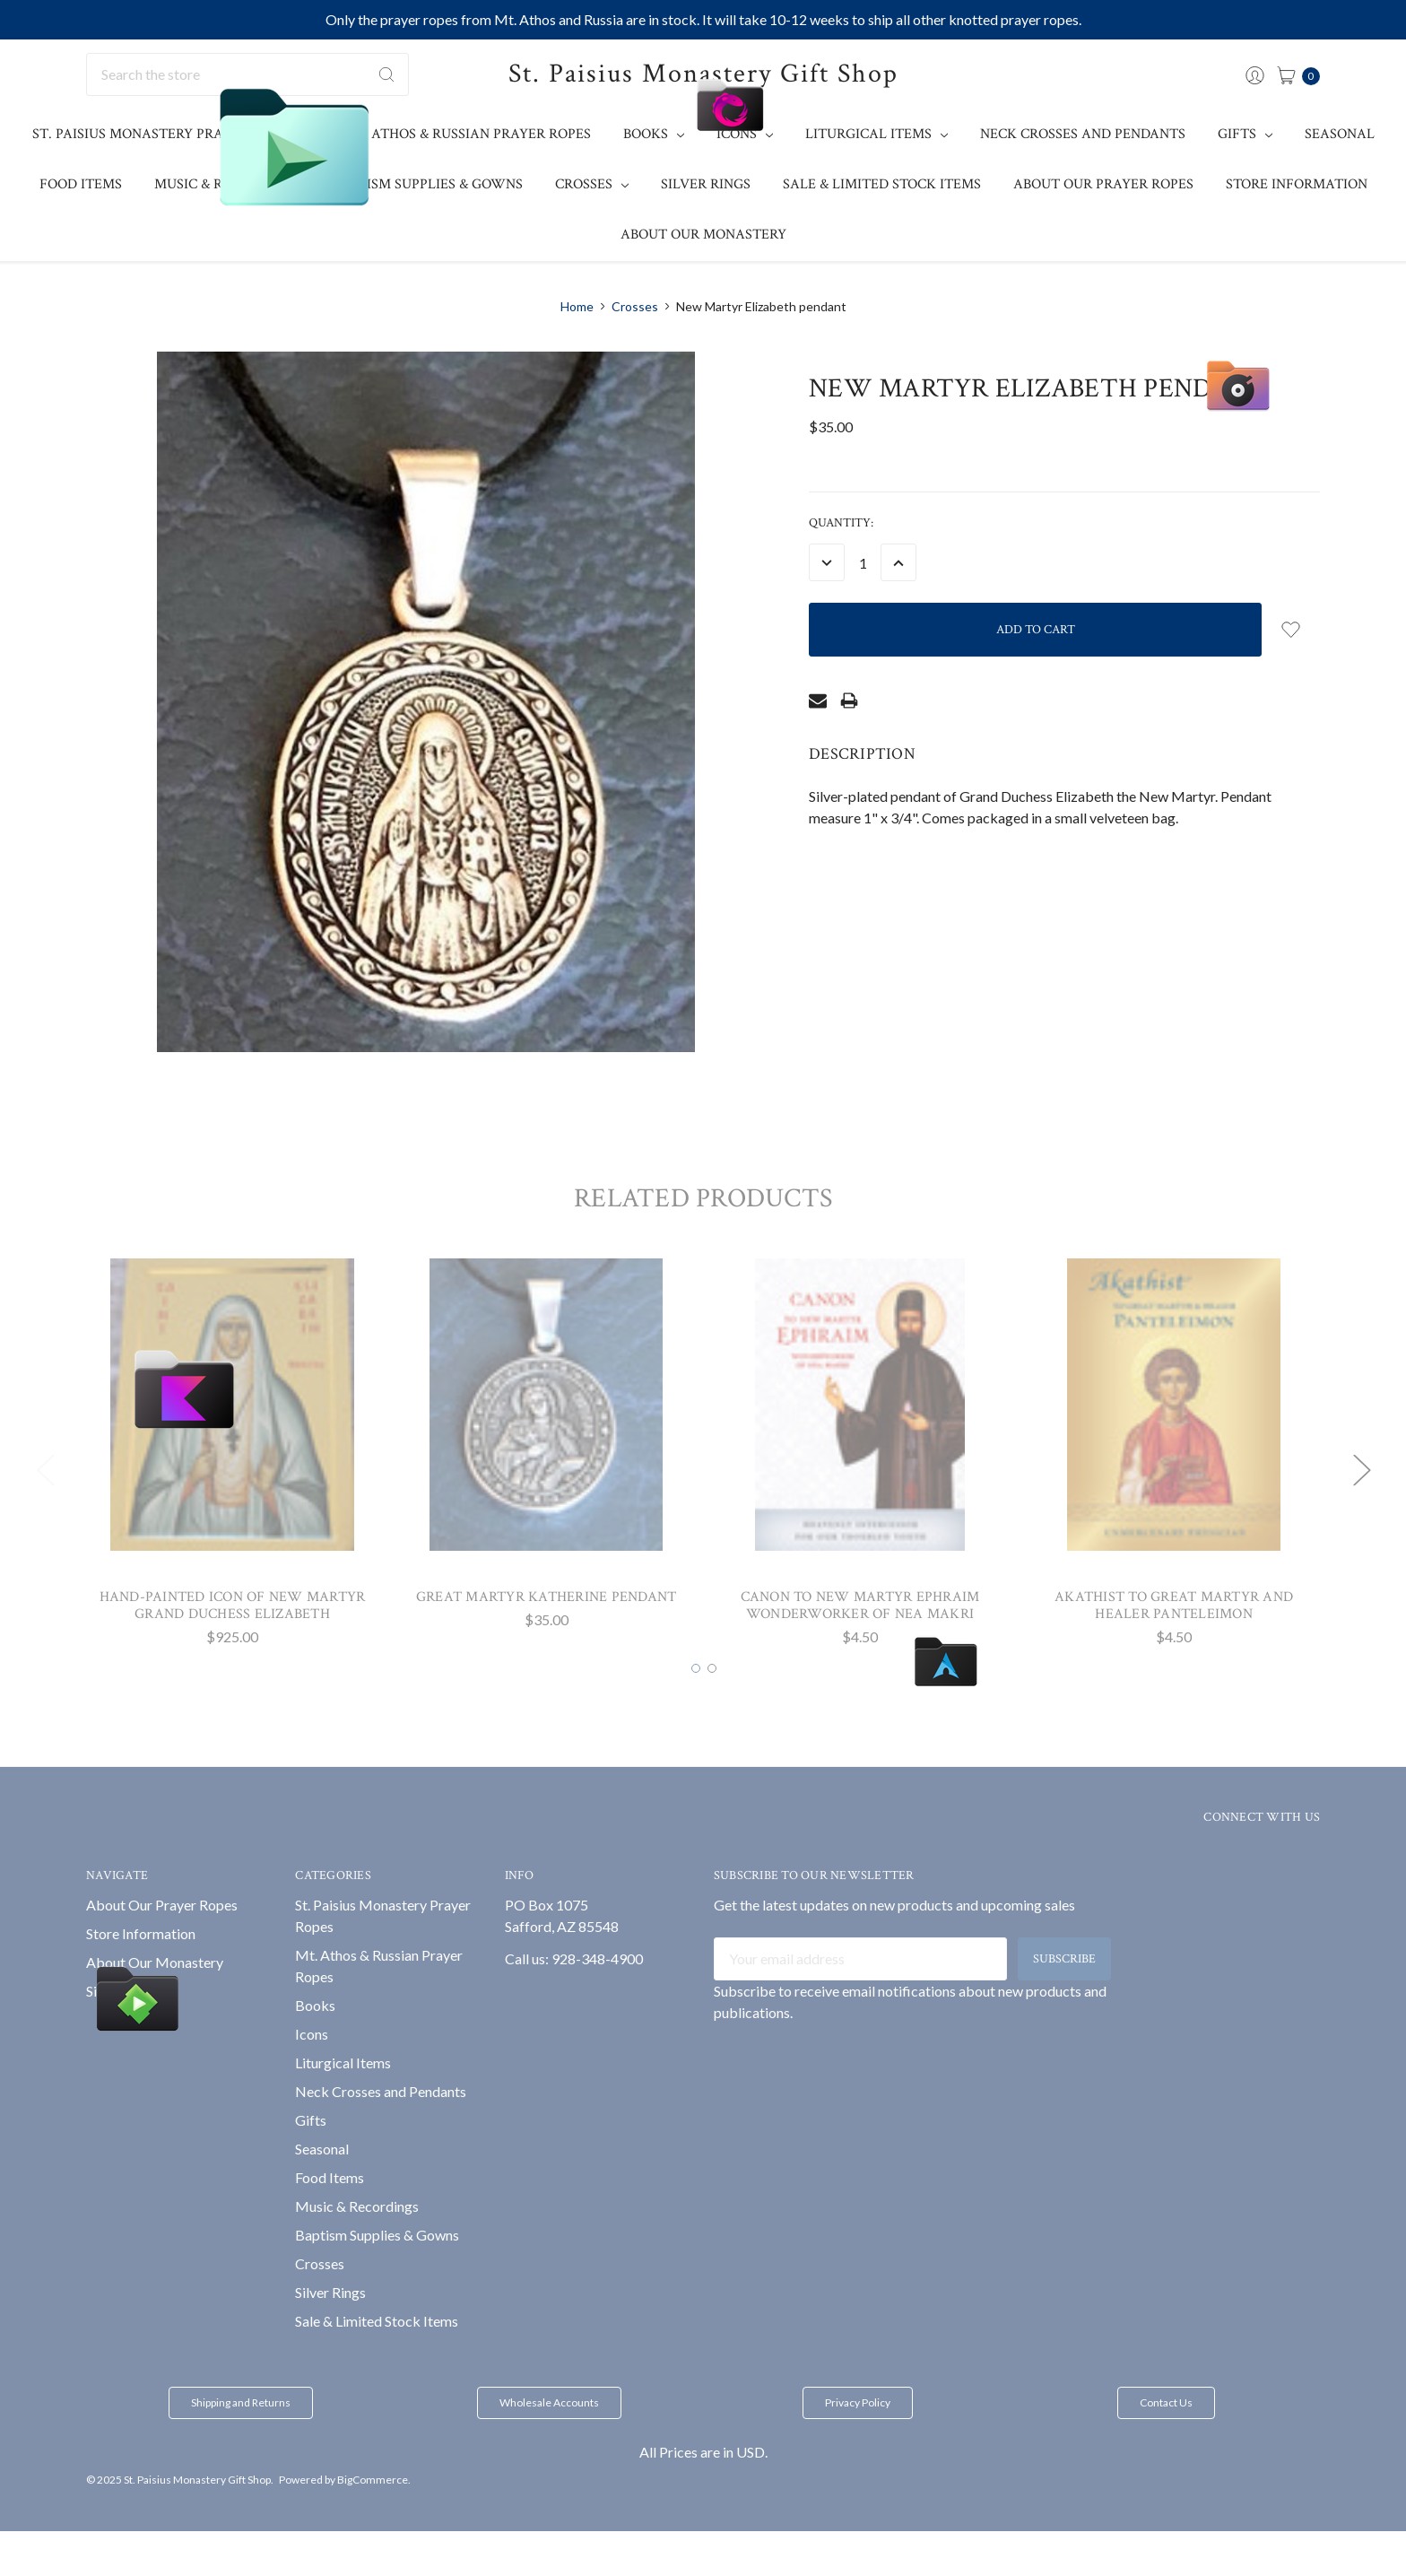 The width and height of the screenshot is (1406, 2576). What do you see at coordinates (1237, 387) in the screenshot?
I see `open your music folder` at bounding box center [1237, 387].